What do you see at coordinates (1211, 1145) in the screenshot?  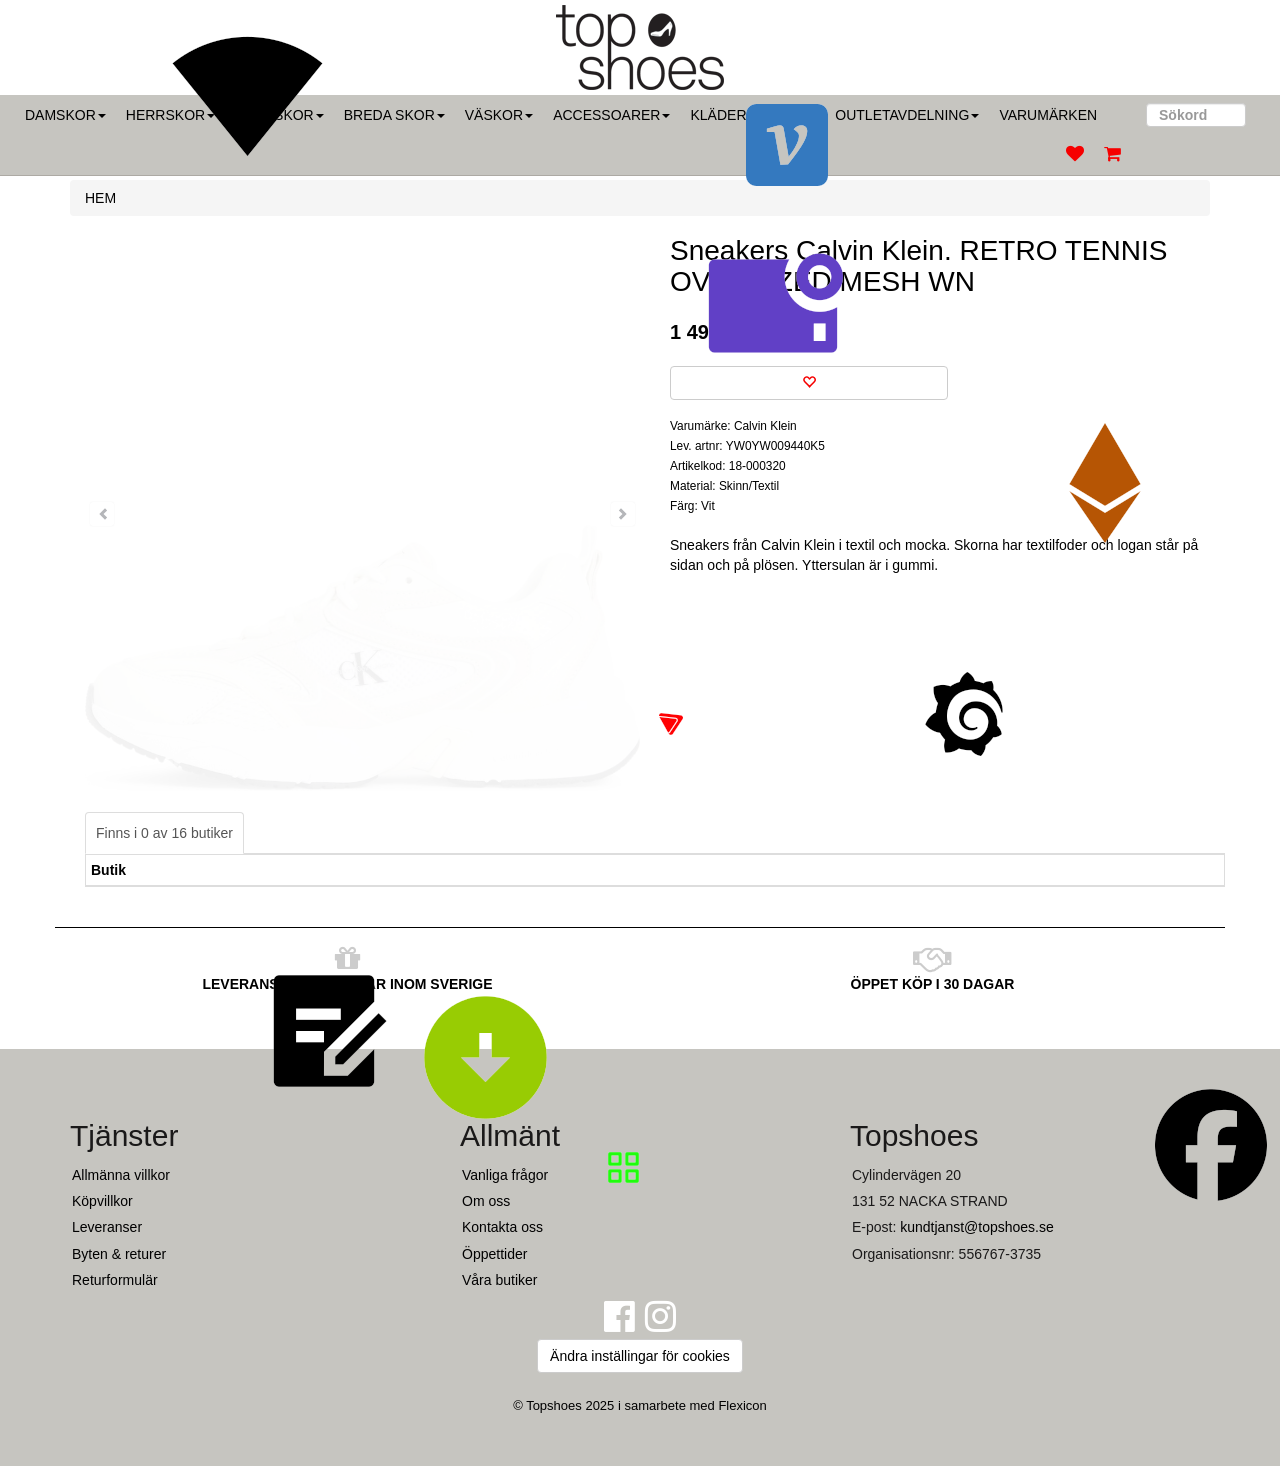 I see `open the Facebook app` at bounding box center [1211, 1145].